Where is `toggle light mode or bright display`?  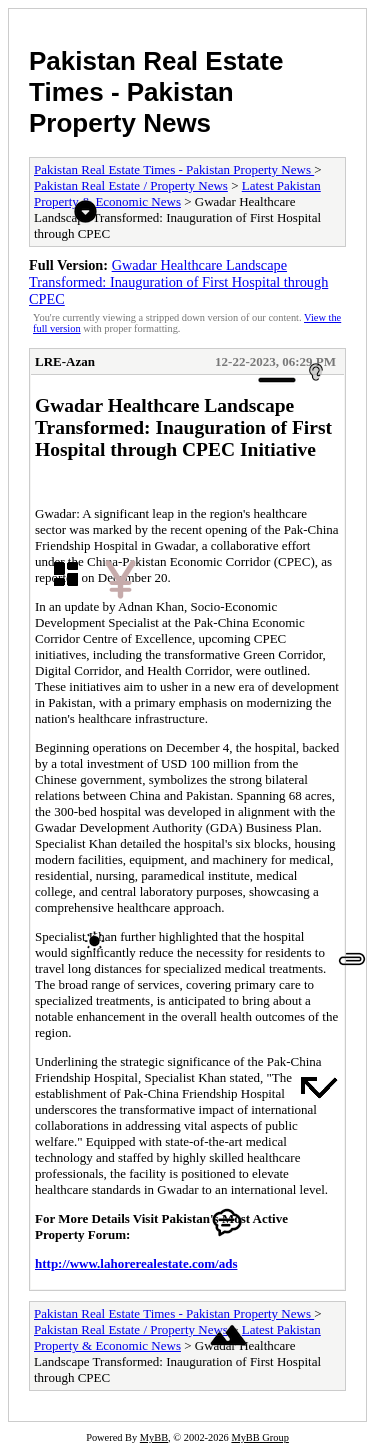 toggle light mode or bright display is located at coordinates (94, 941).